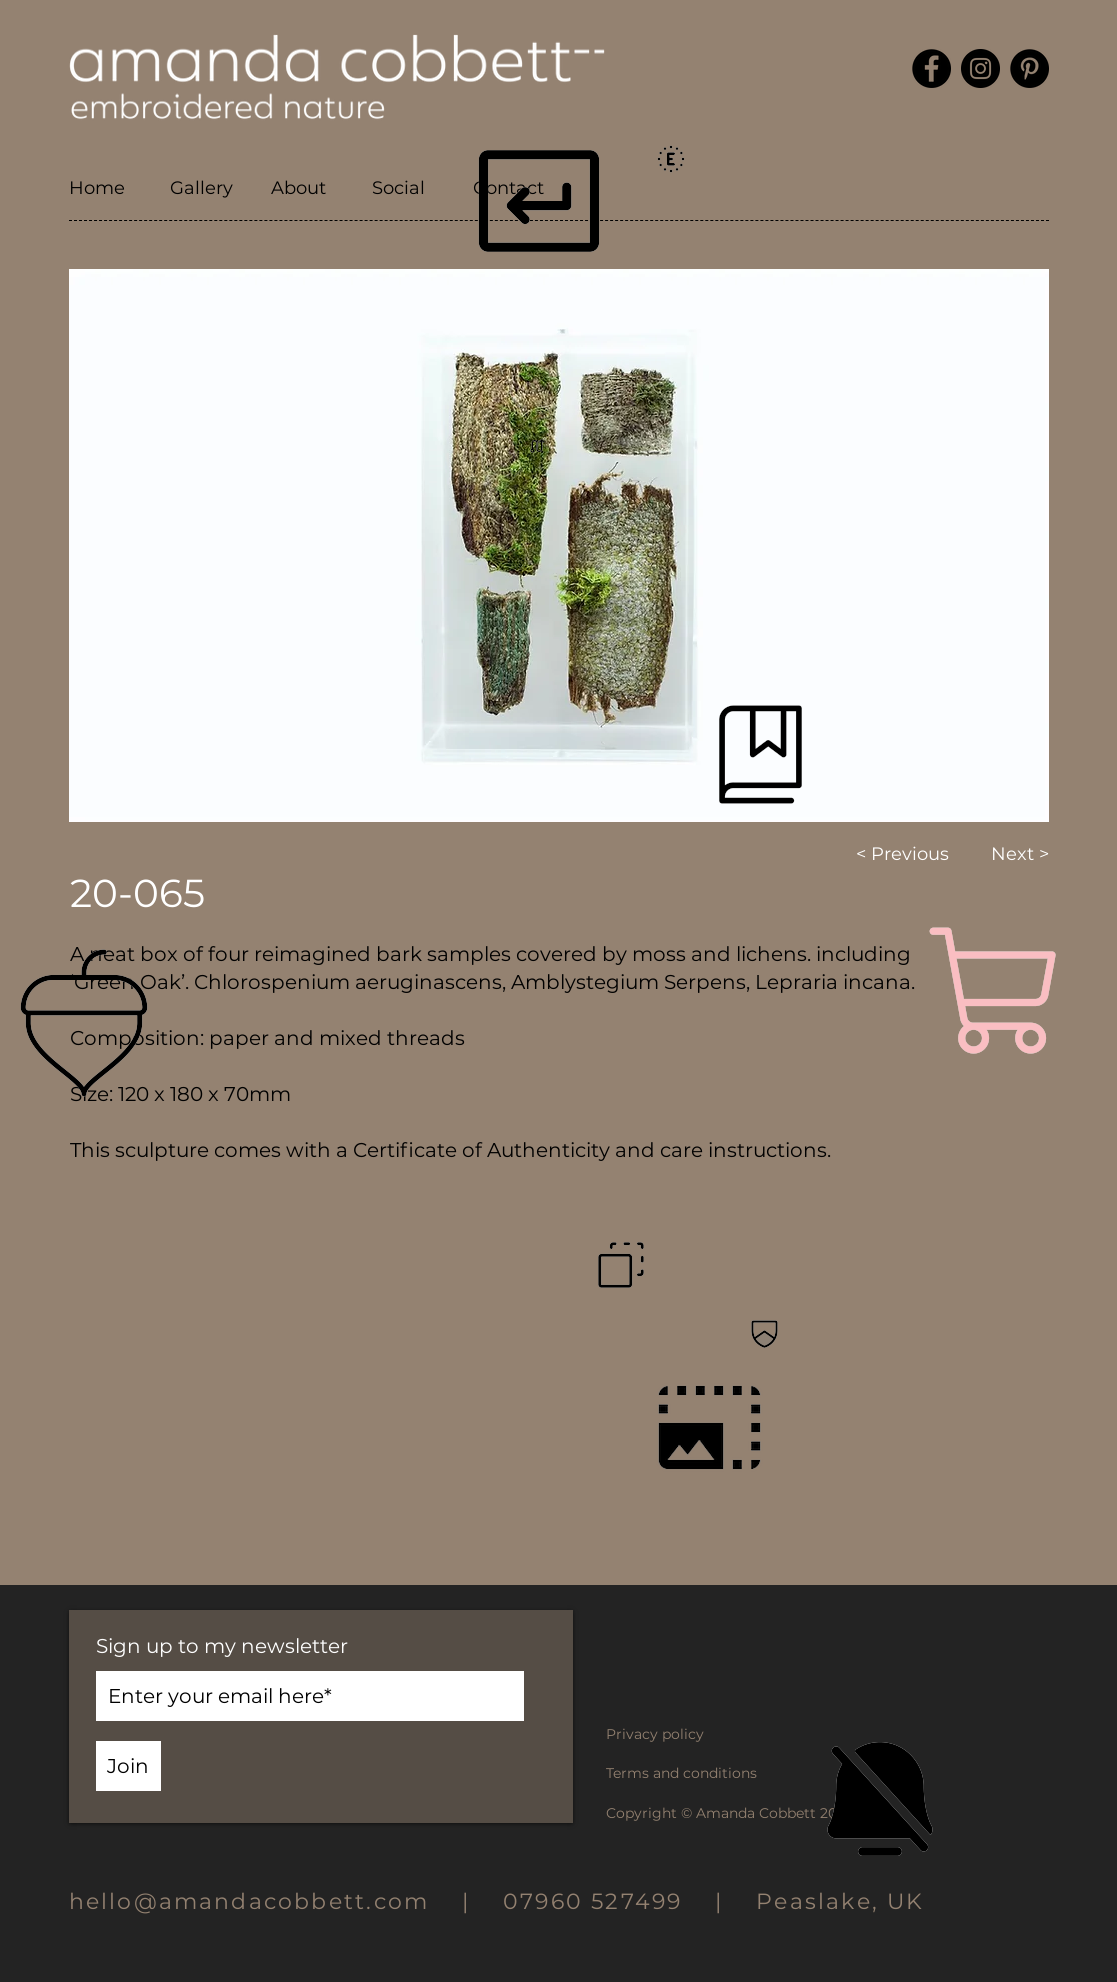  What do you see at coordinates (84, 1023) in the screenshot?
I see `nature or outdoors category indicator` at bounding box center [84, 1023].